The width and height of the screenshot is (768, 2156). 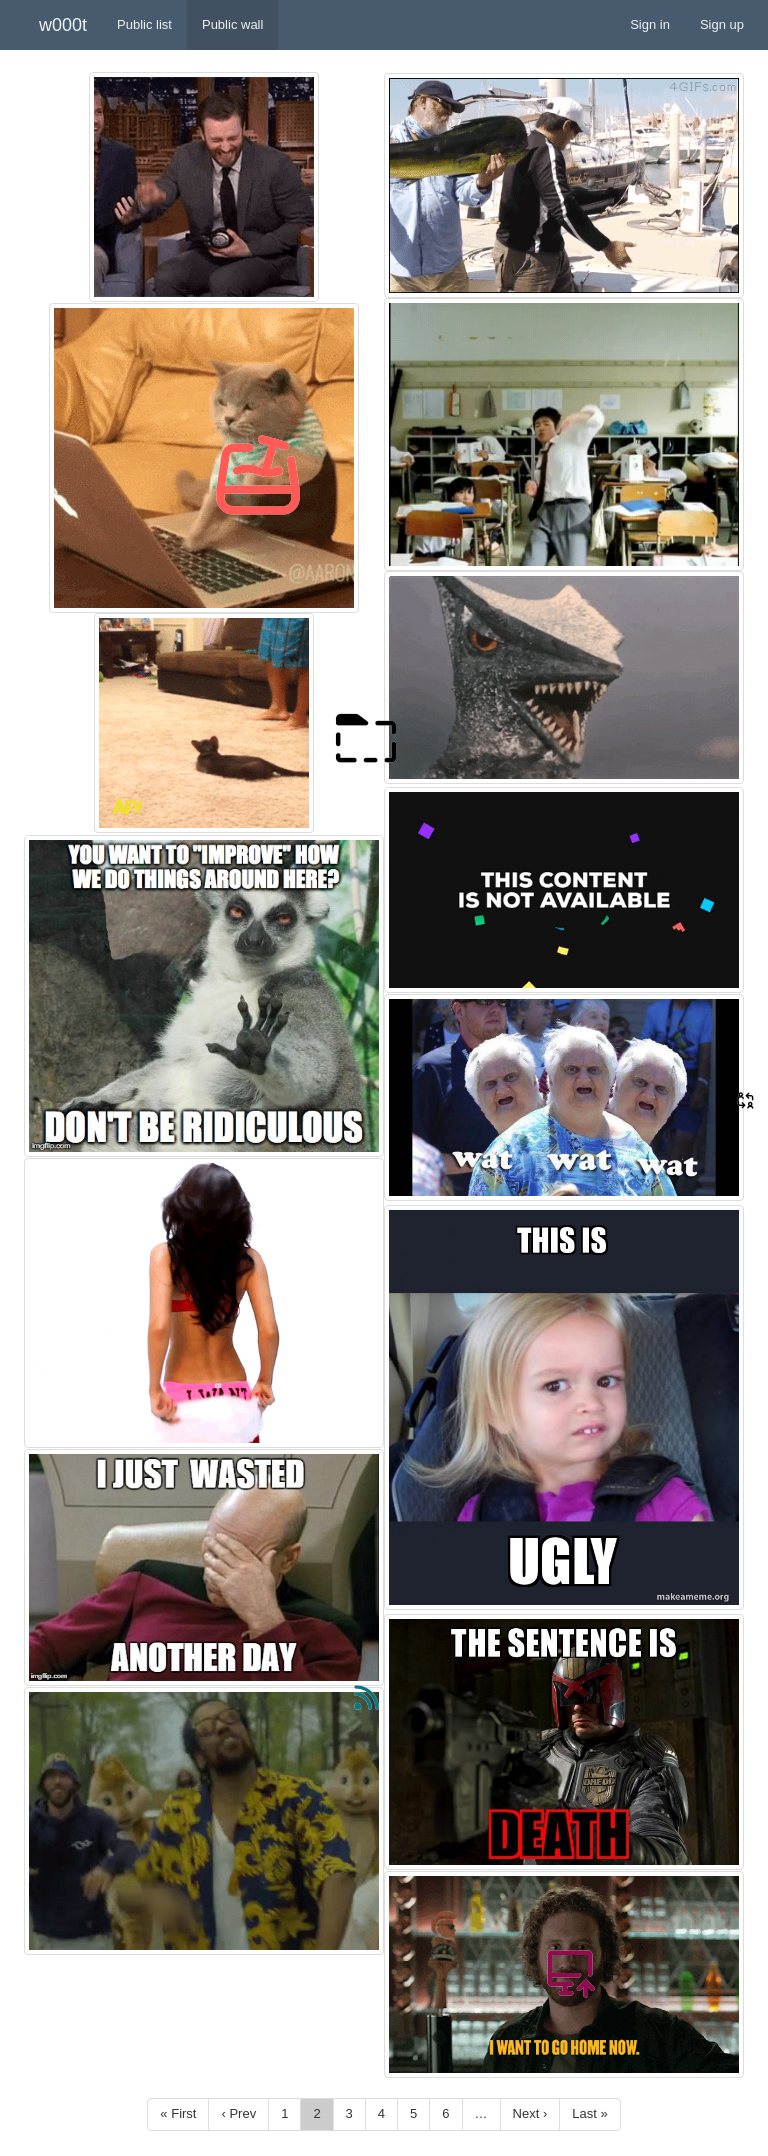 I want to click on access sandbox or testing environment, so click(x=258, y=477).